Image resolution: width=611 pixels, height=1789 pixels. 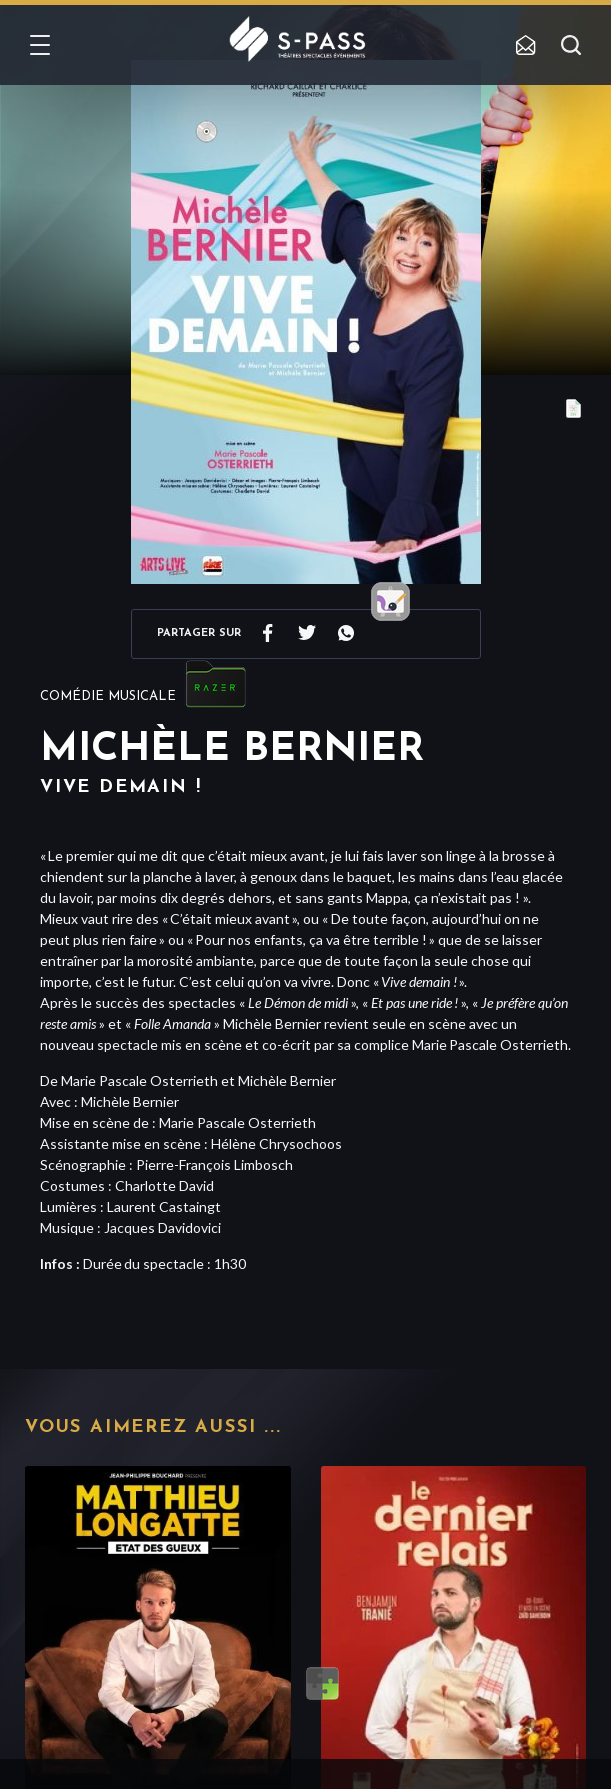 I want to click on open a CSV spreadsheet file, so click(x=573, y=408).